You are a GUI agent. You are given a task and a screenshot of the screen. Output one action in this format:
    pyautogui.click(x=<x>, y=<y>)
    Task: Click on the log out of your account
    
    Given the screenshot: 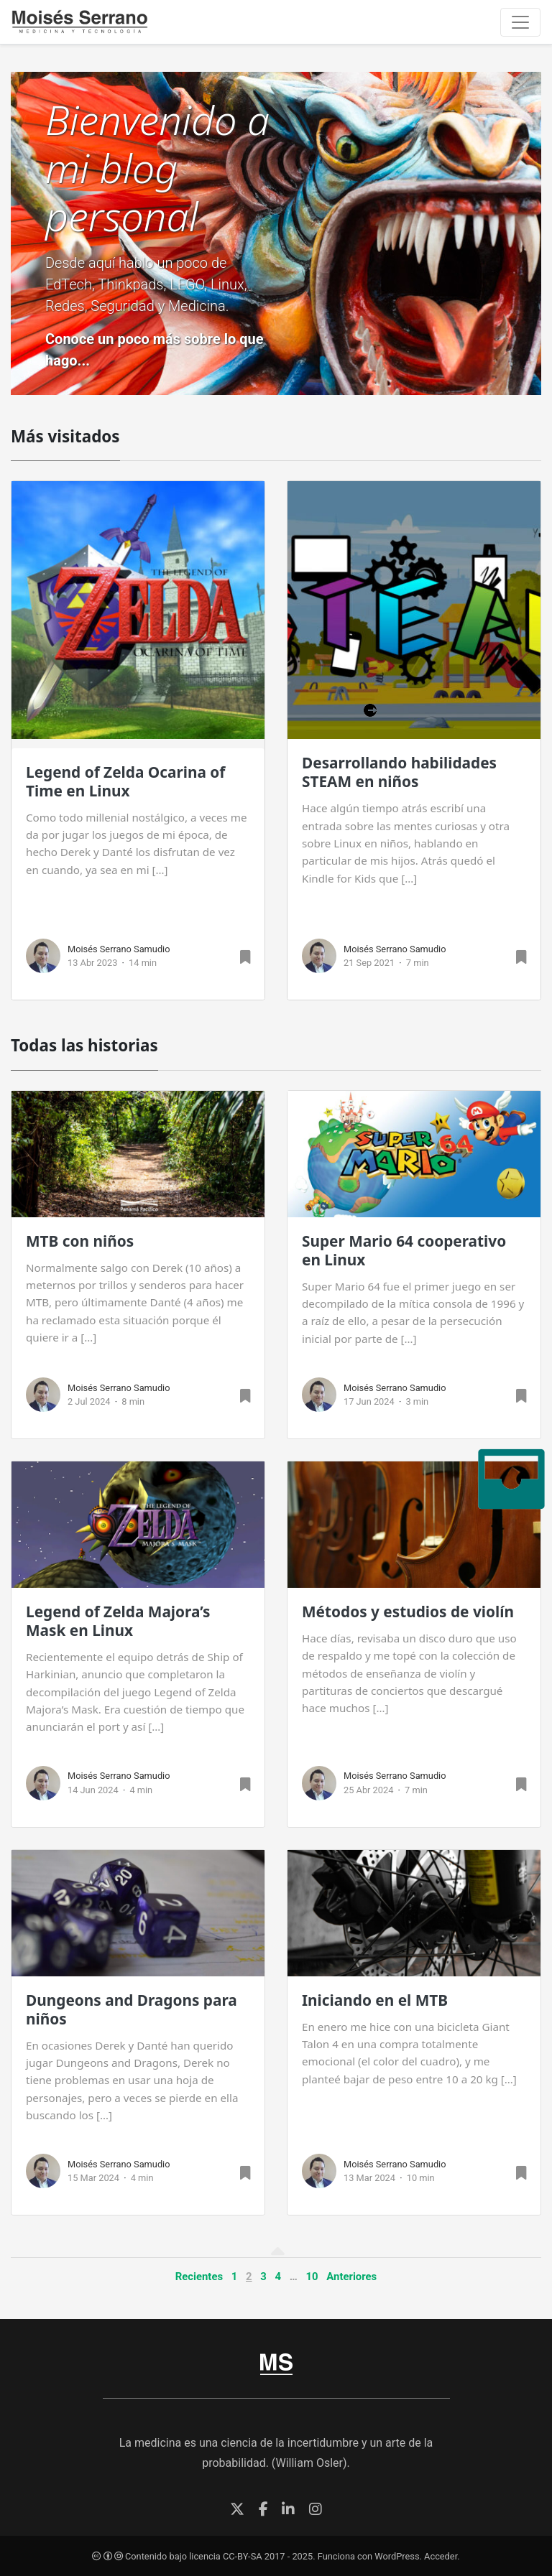 What is the action you would take?
    pyautogui.click(x=370, y=710)
    